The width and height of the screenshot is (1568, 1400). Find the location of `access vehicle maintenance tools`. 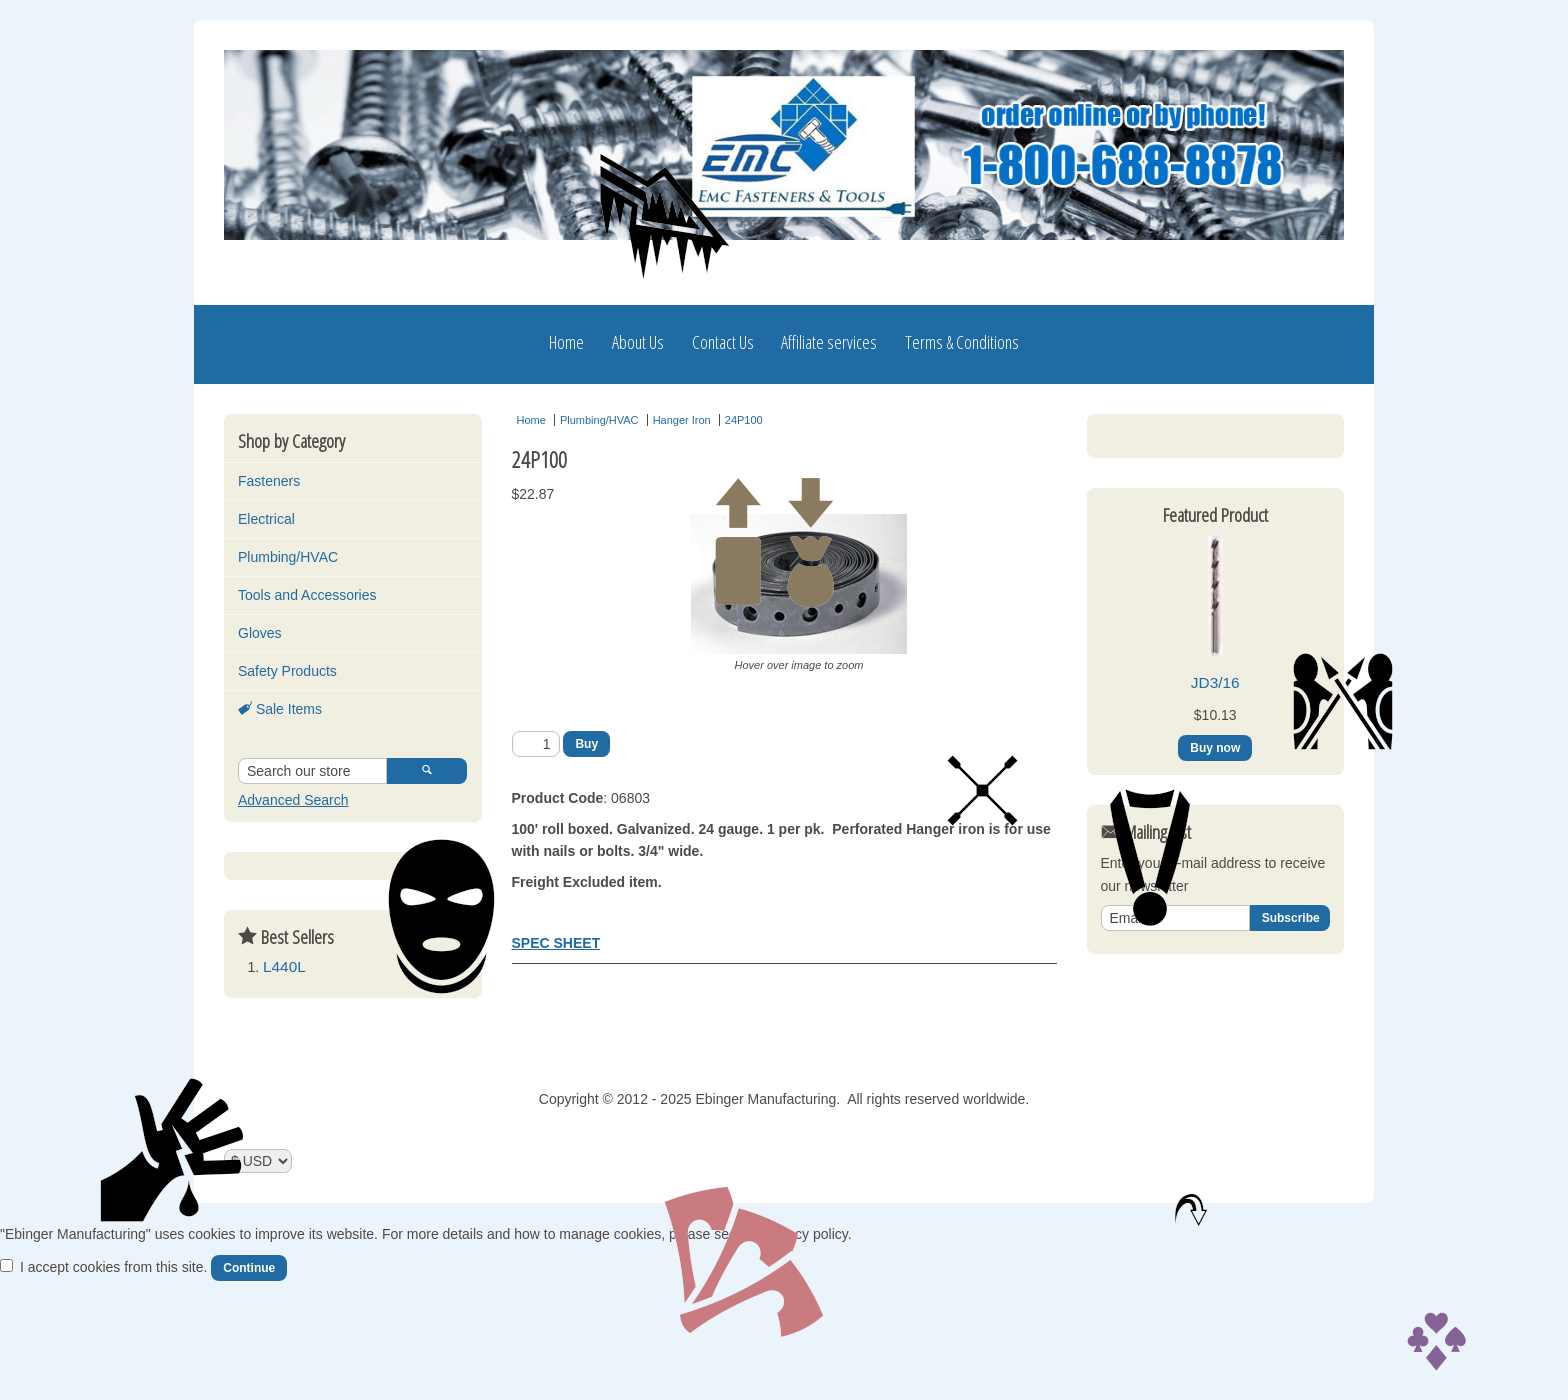

access vehicle maintenance tools is located at coordinates (982, 790).